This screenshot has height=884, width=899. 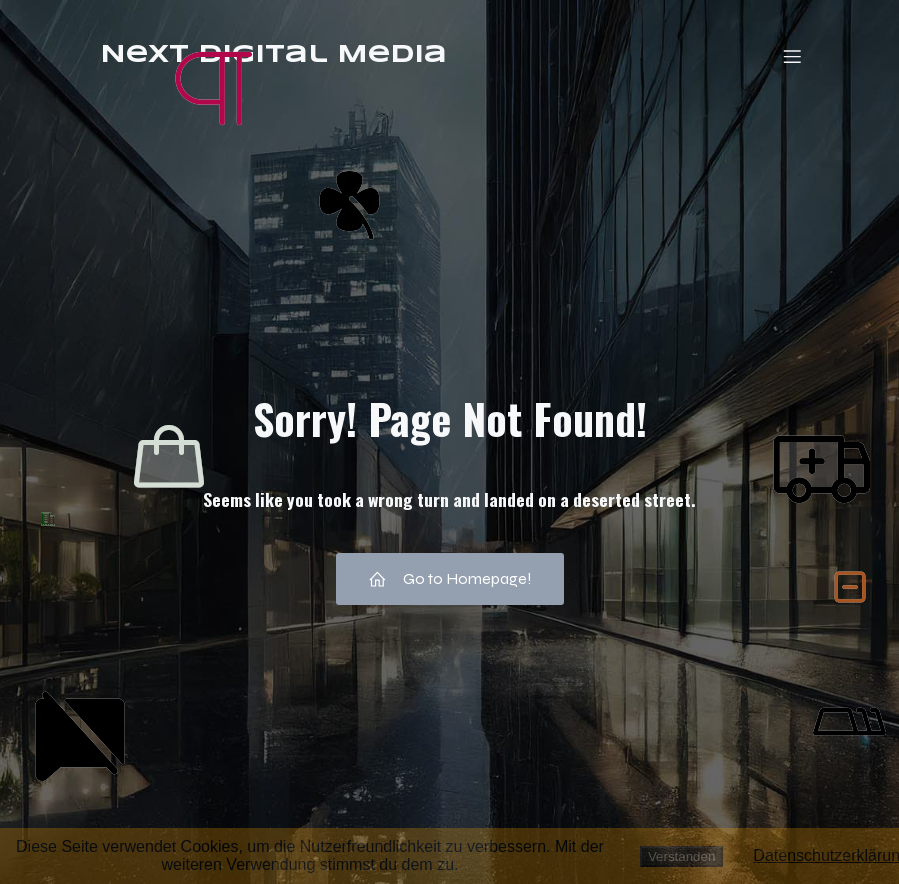 I want to click on mute or disable chat notifications, so click(x=80, y=733).